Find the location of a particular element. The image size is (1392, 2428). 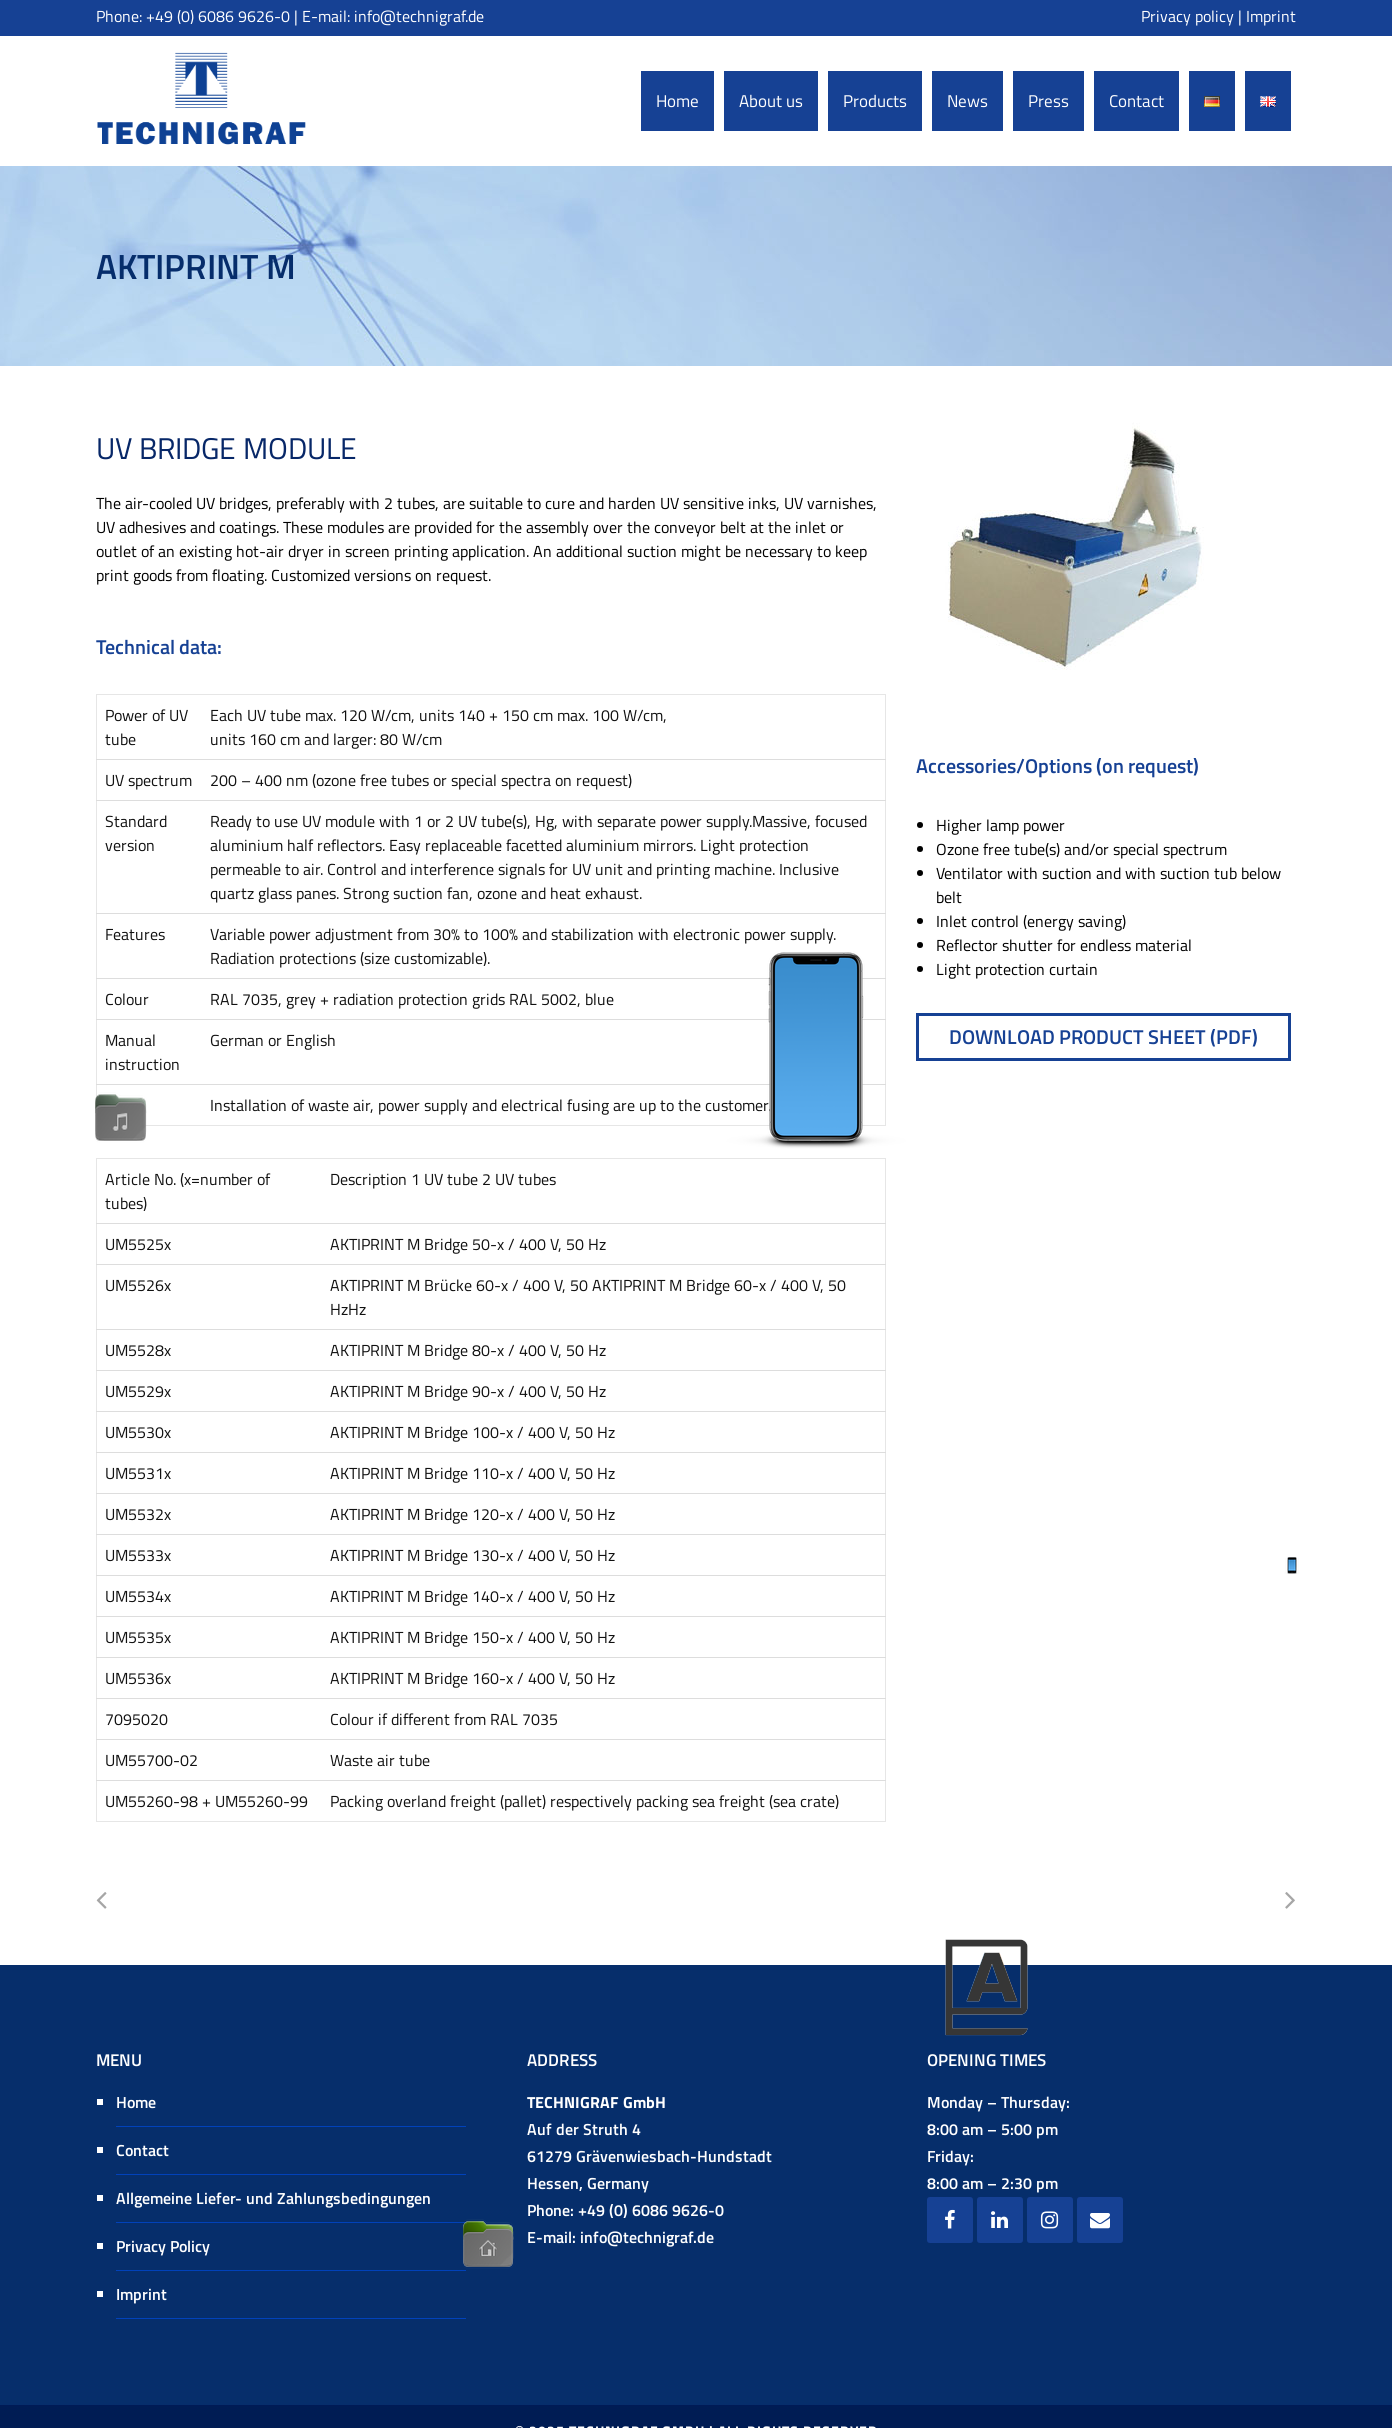

access ipod touch device settings is located at coordinates (1292, 1565).